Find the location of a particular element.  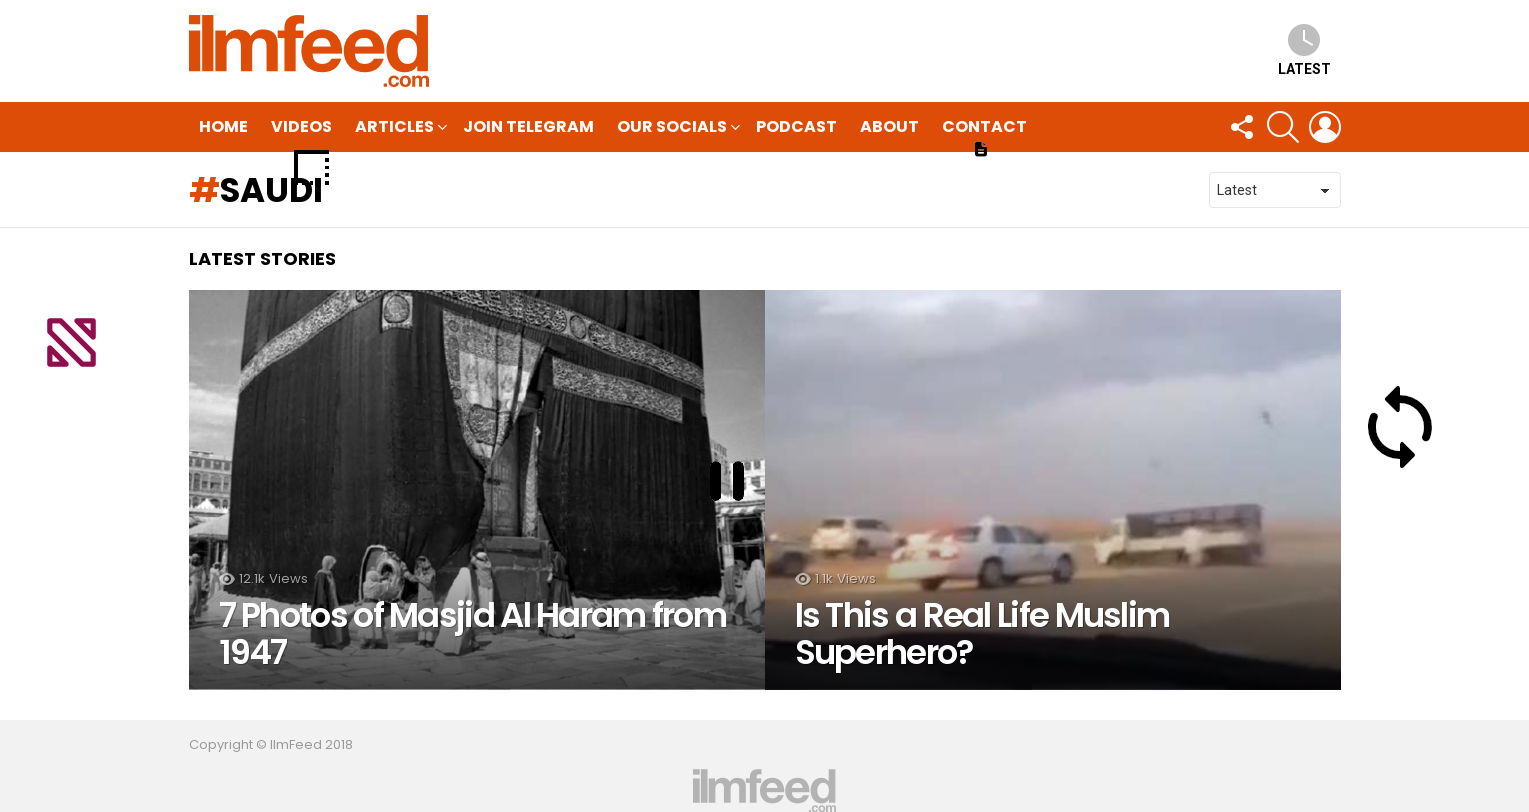

customize table or element border style is located at coordinates (311, 167).